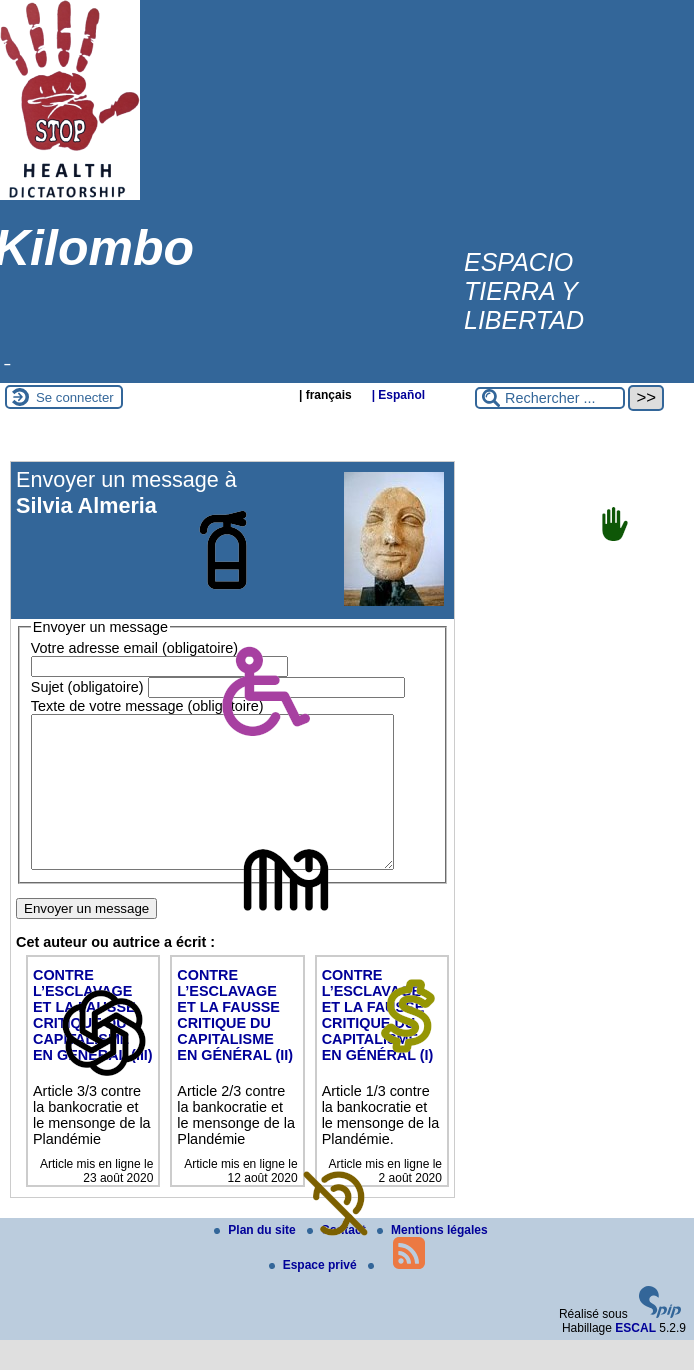 This screenshot has width=694, height=1370. I want to click on open OpenAI or ChatGPT app, so click(104, 1033).